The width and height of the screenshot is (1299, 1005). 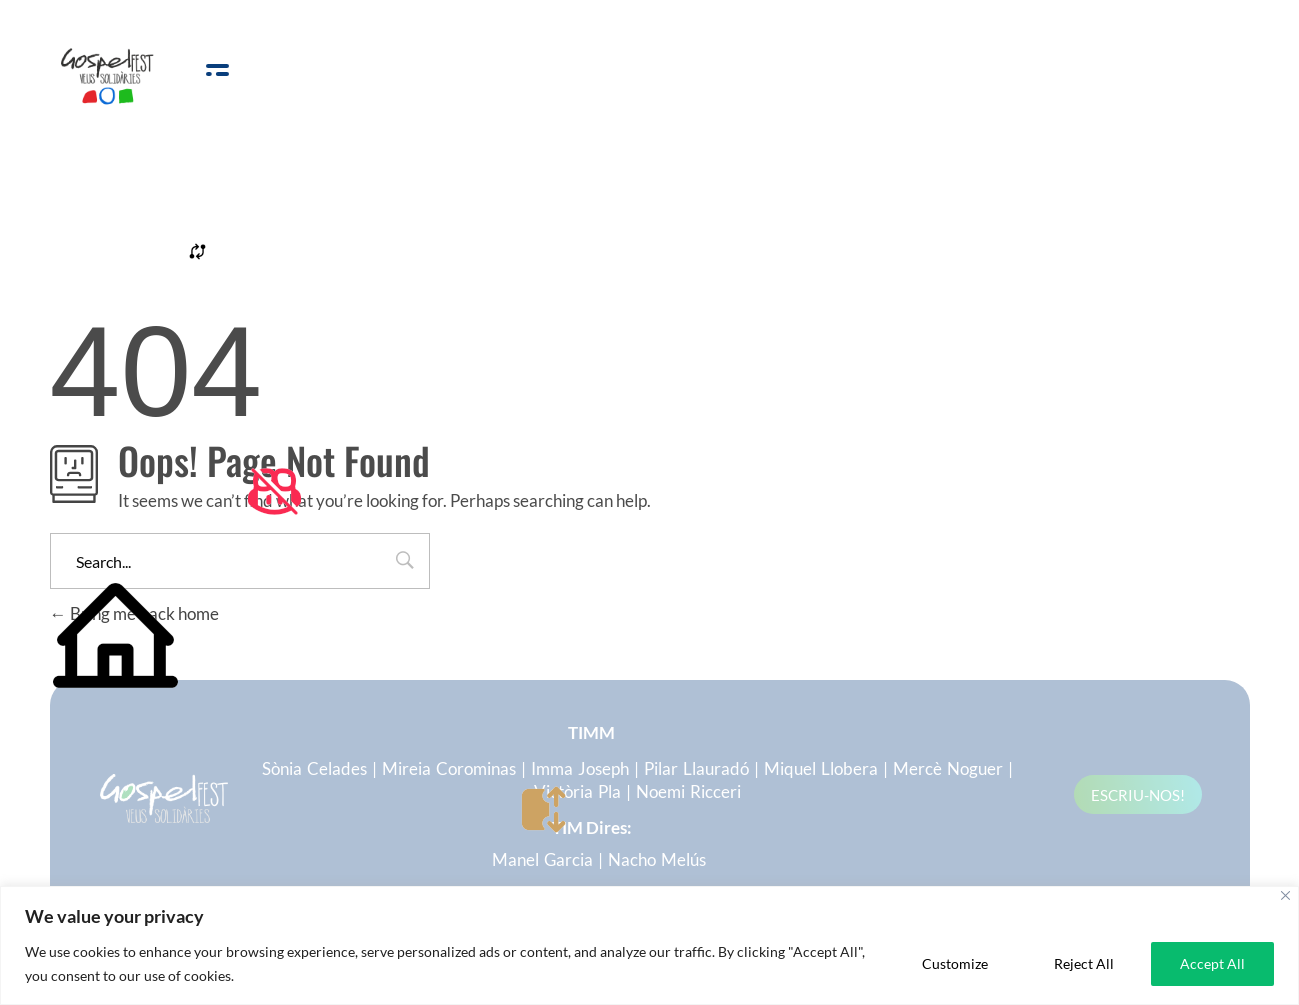 I want to click on navigate to home screen, so click(x=115, y=637).